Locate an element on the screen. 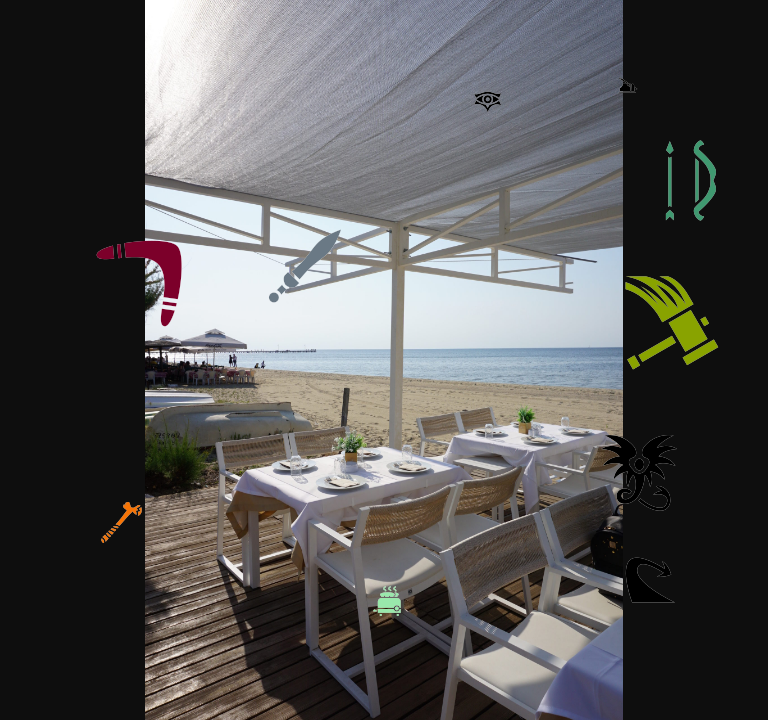 The height and width of the screenshot is (720, 768). select harpy creature in game is located at coordinates (639, 472).